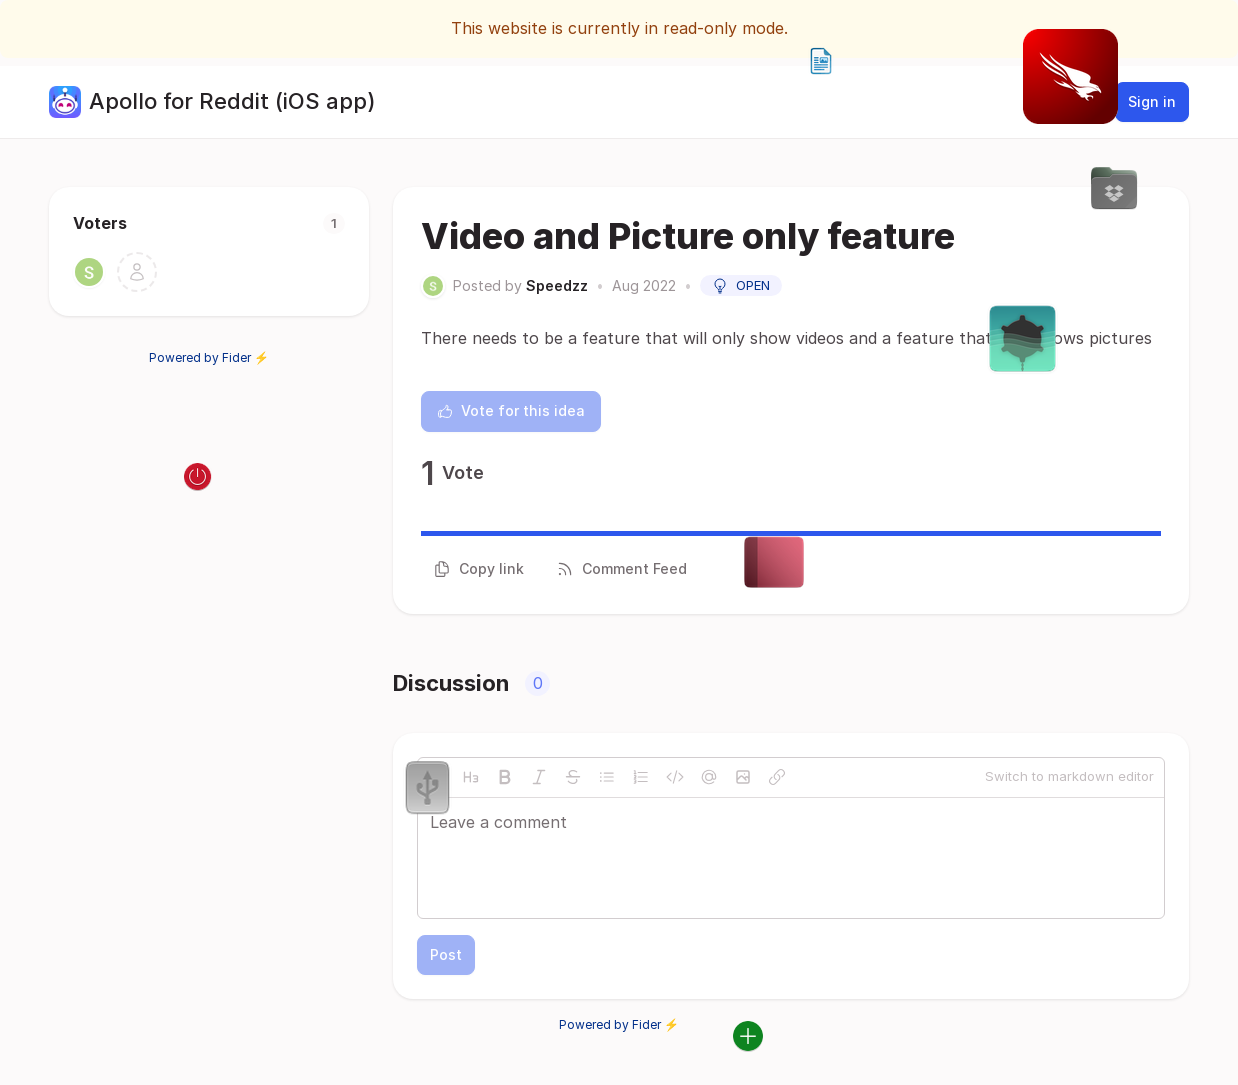  Describe the element at coordinates (748, 1036) in the screenshot. I see `add a new item` at that location.